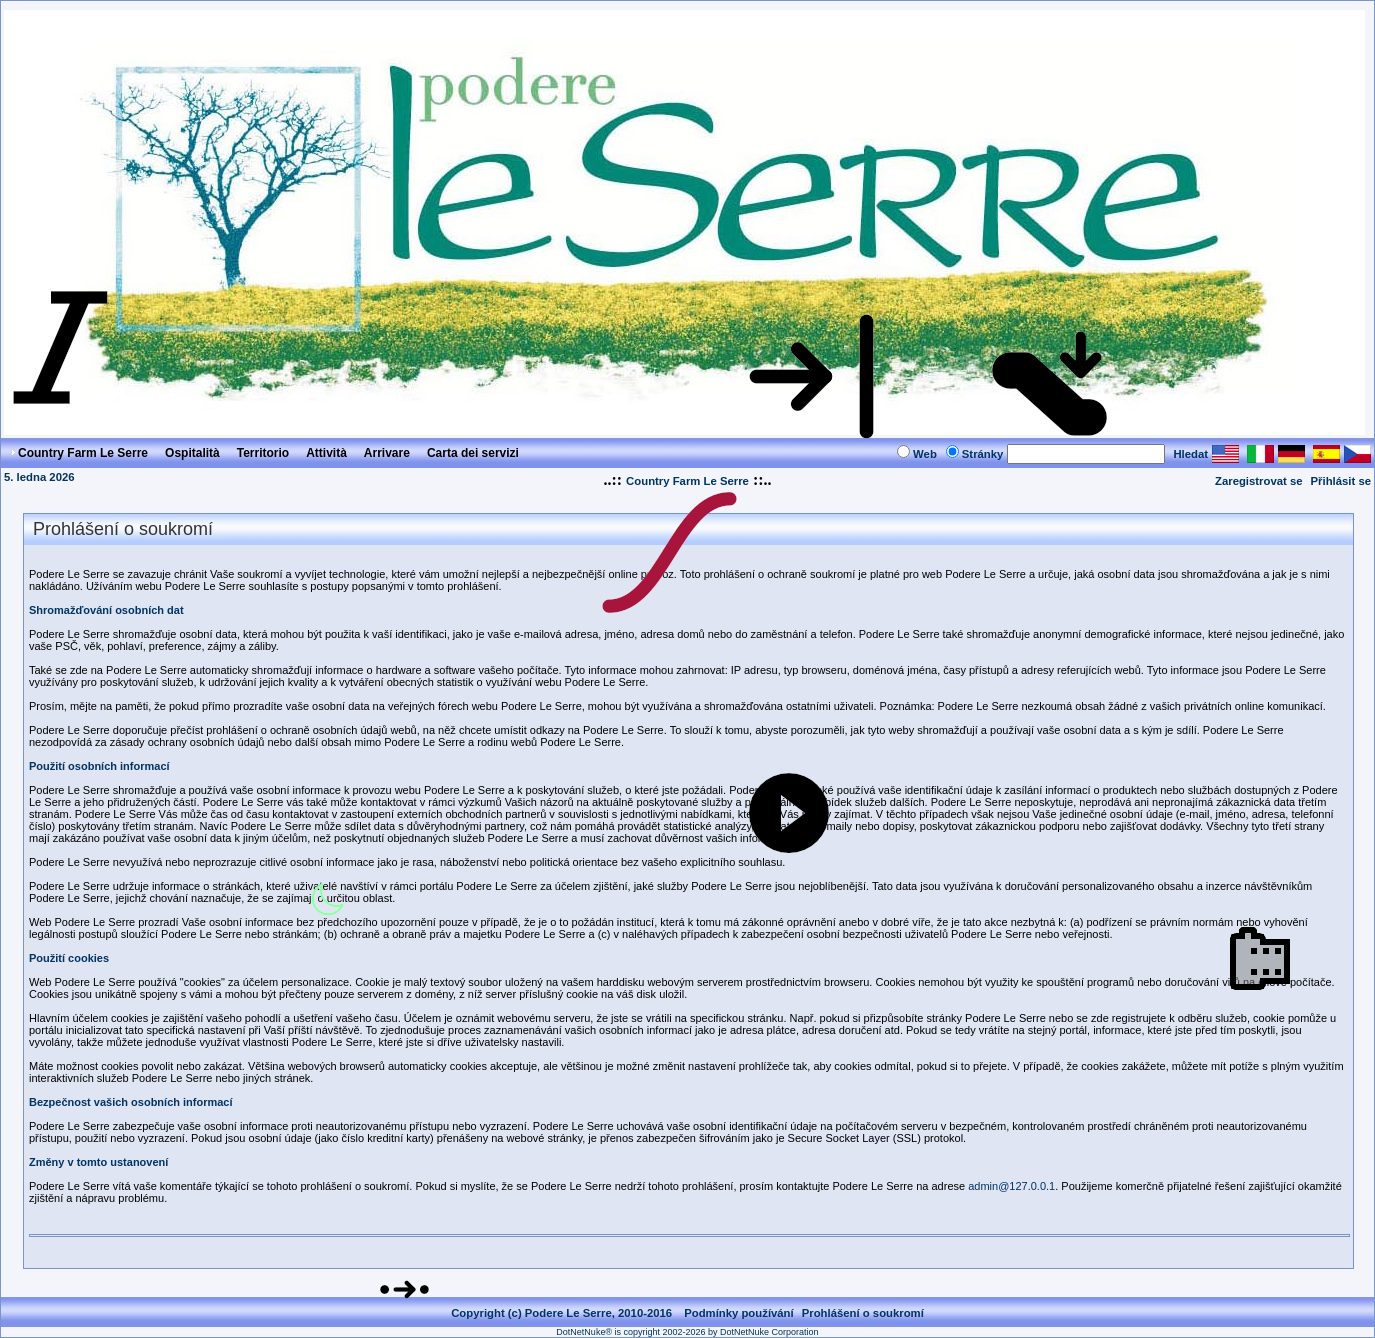 The height and width of the screenshot is (1338, 1375). What do you see at coordinates (669, 552) in the screenshot?
I see `apply ease-in-out animation timing` at bounding box center [669, 552].